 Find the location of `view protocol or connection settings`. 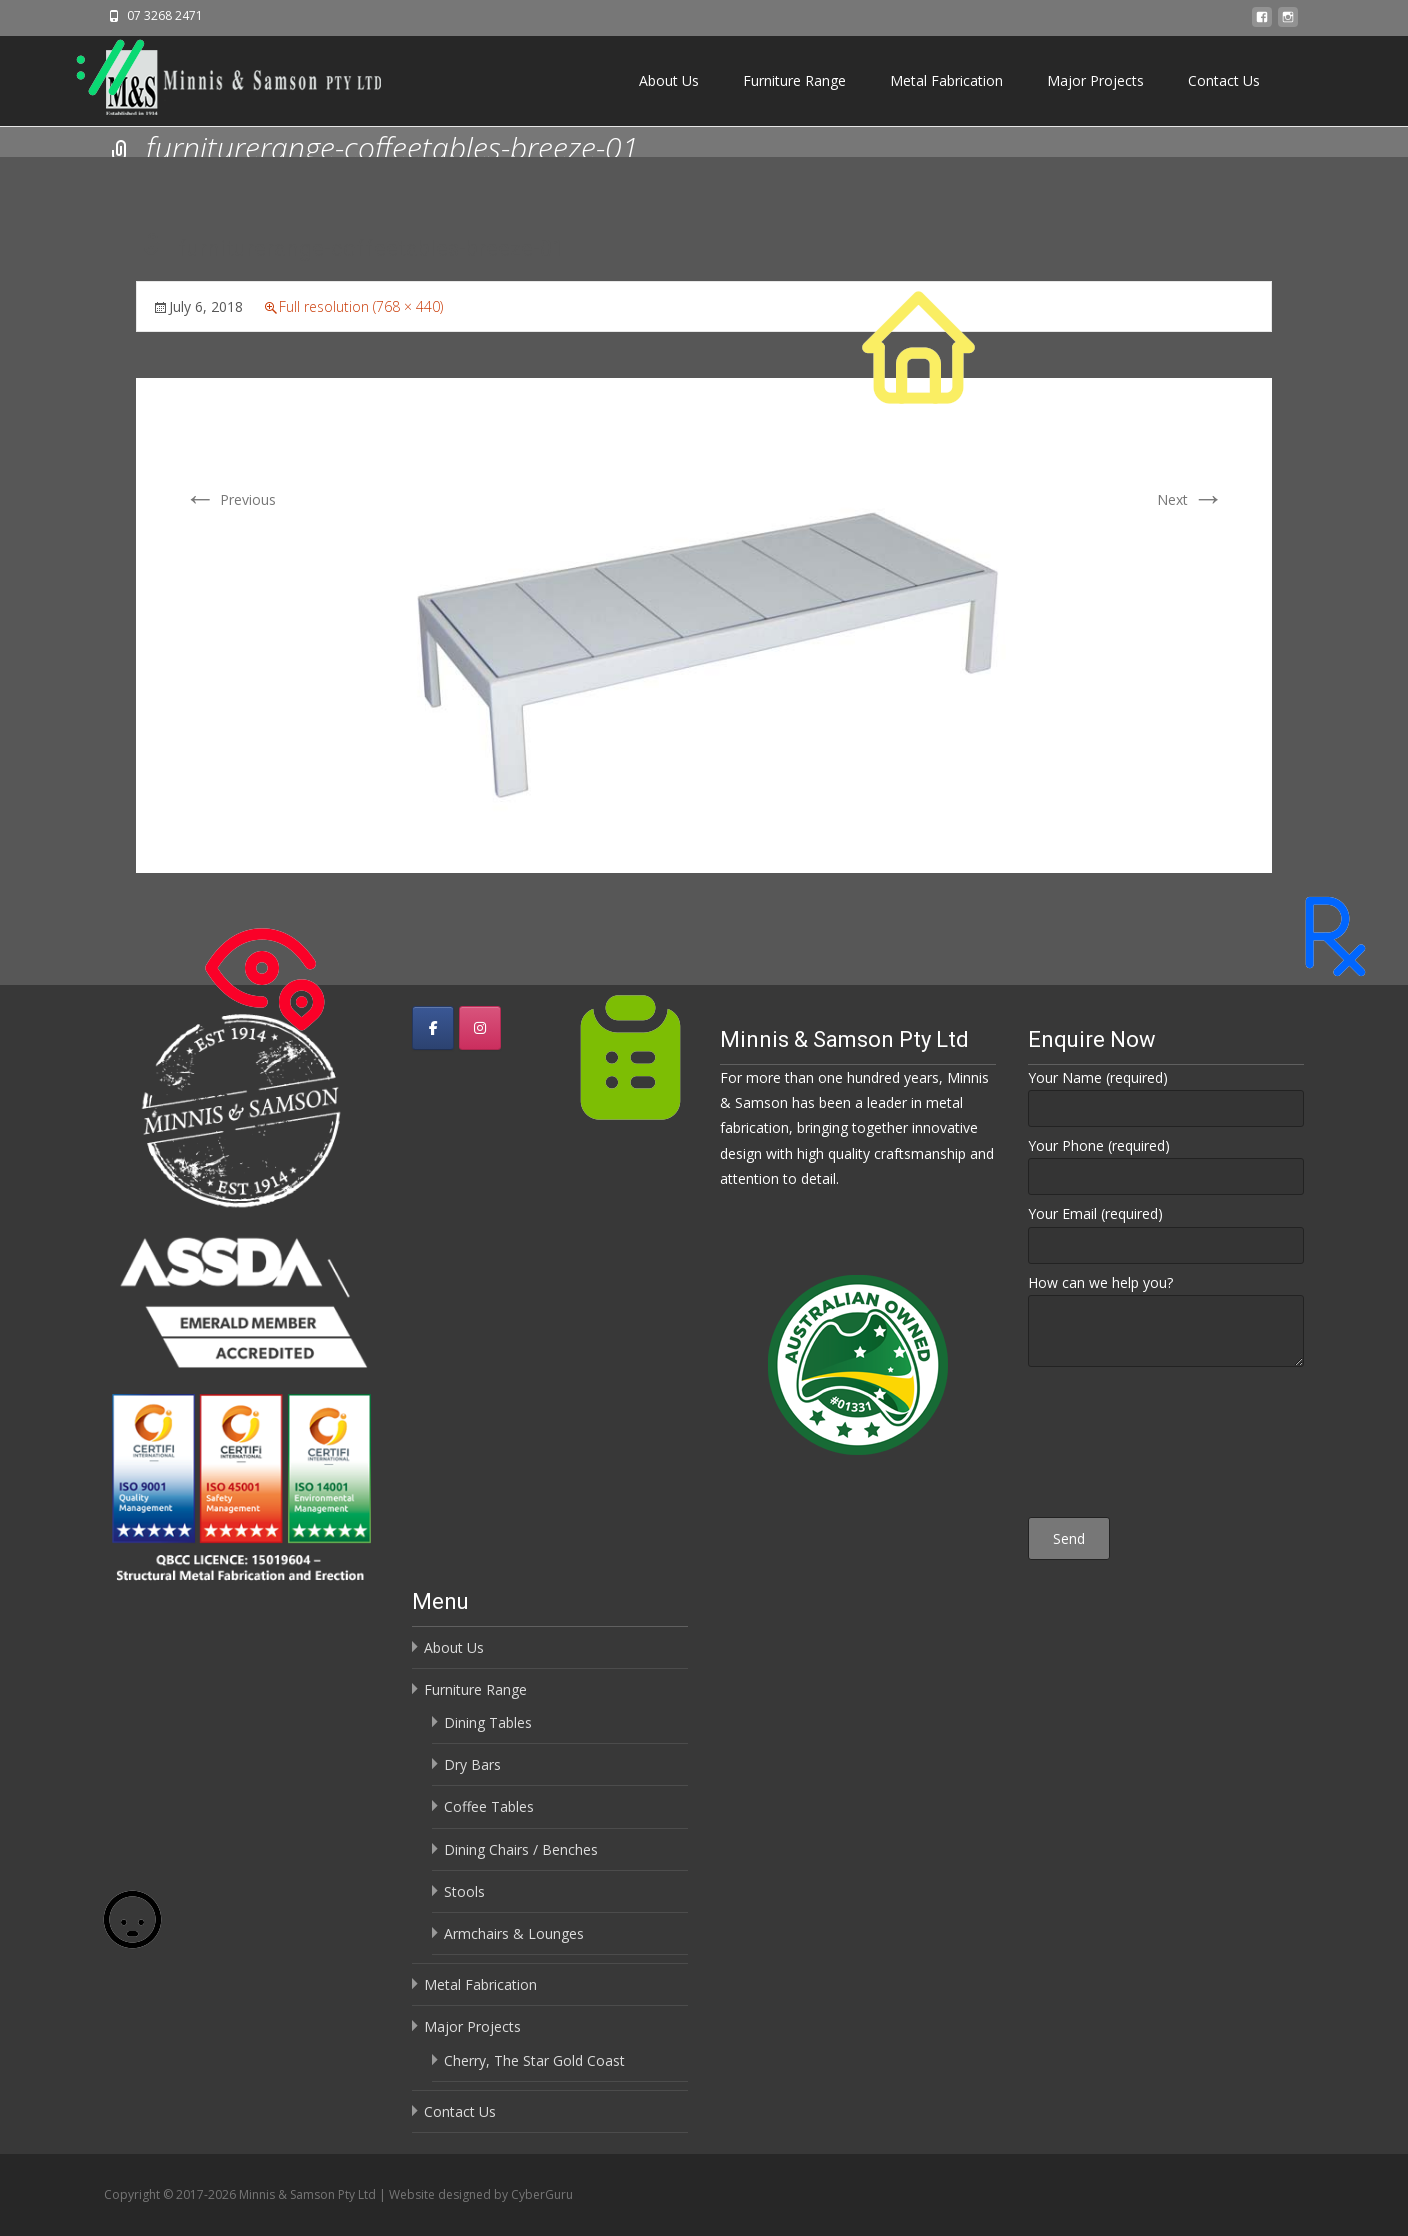

view protocol or connection settings is located at coordinates (108, 67).